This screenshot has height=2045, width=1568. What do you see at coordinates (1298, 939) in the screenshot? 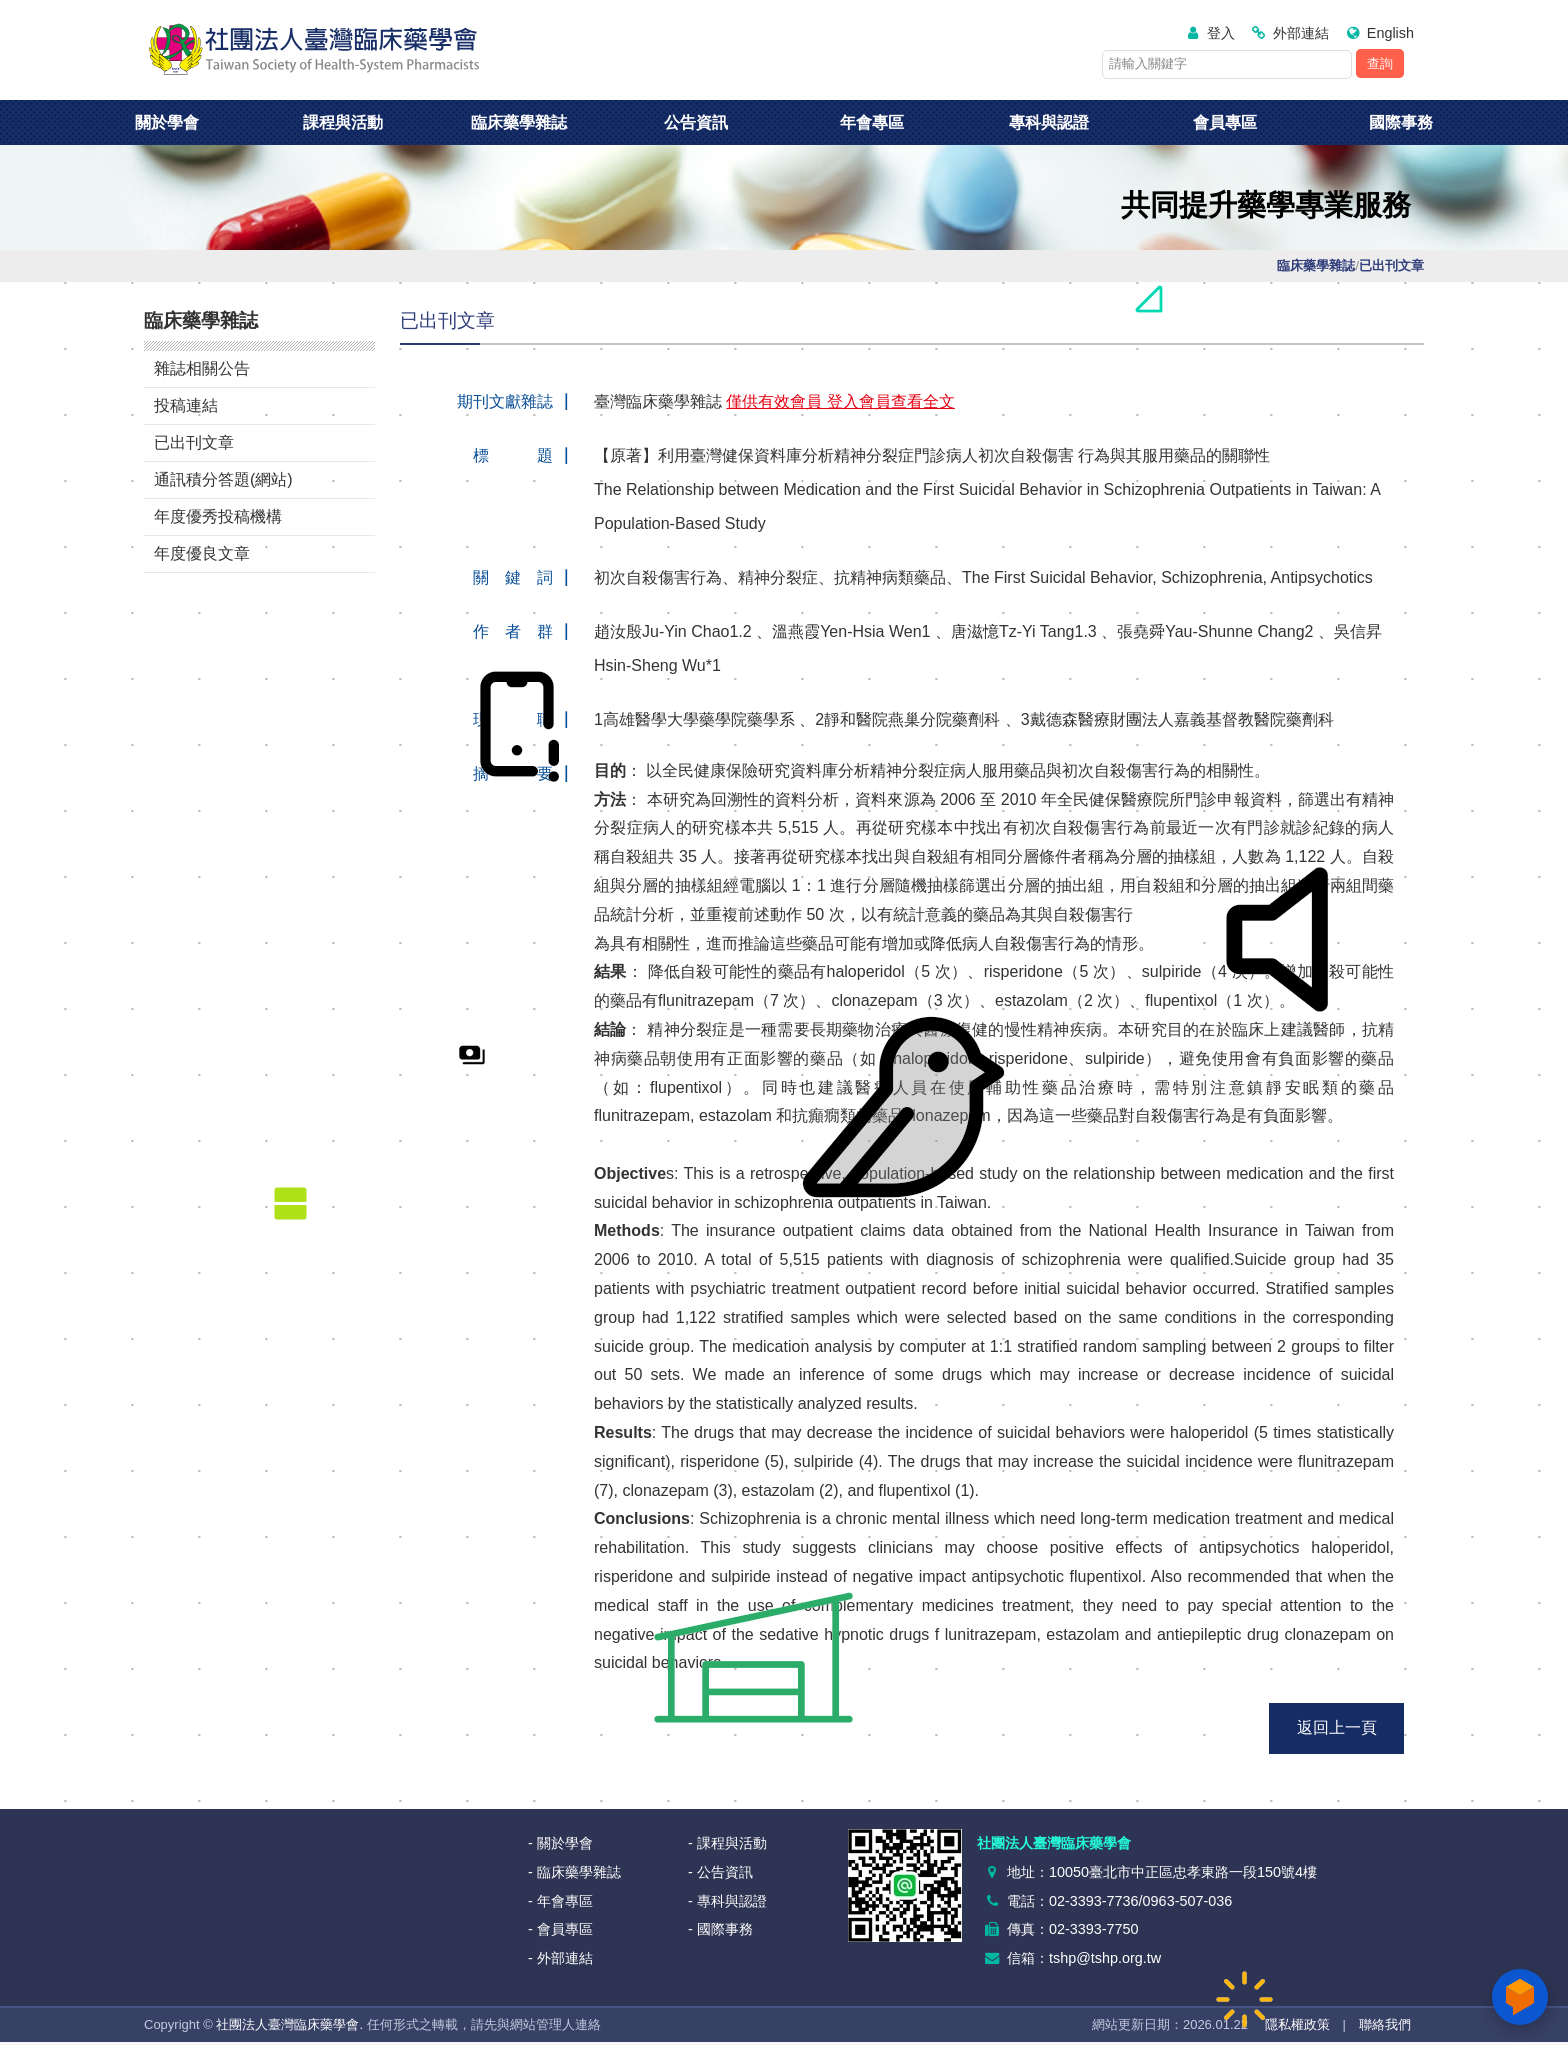
I see `speaker with no audio output` at bounding box center [1298, 939].